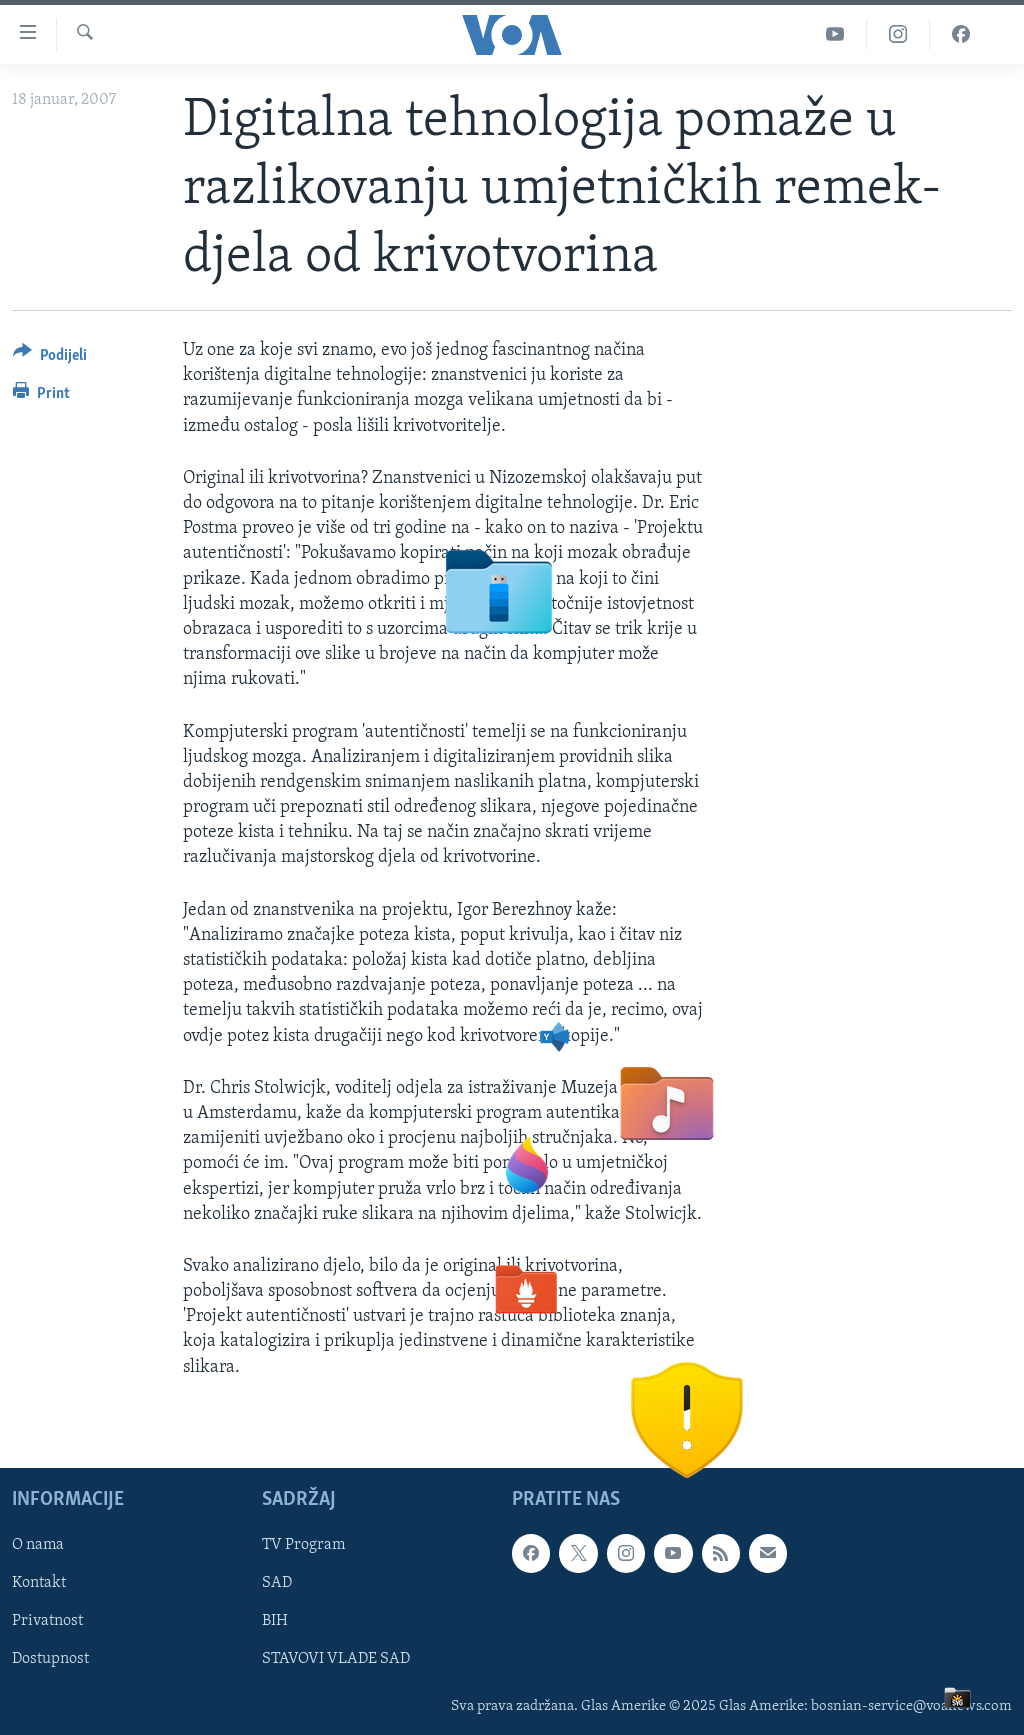 This screenshot has width=1024, height=1735. Describe the element at coordinates (687, 1420) in the screenshot. I see `indicates a security warning or alert` at that location.